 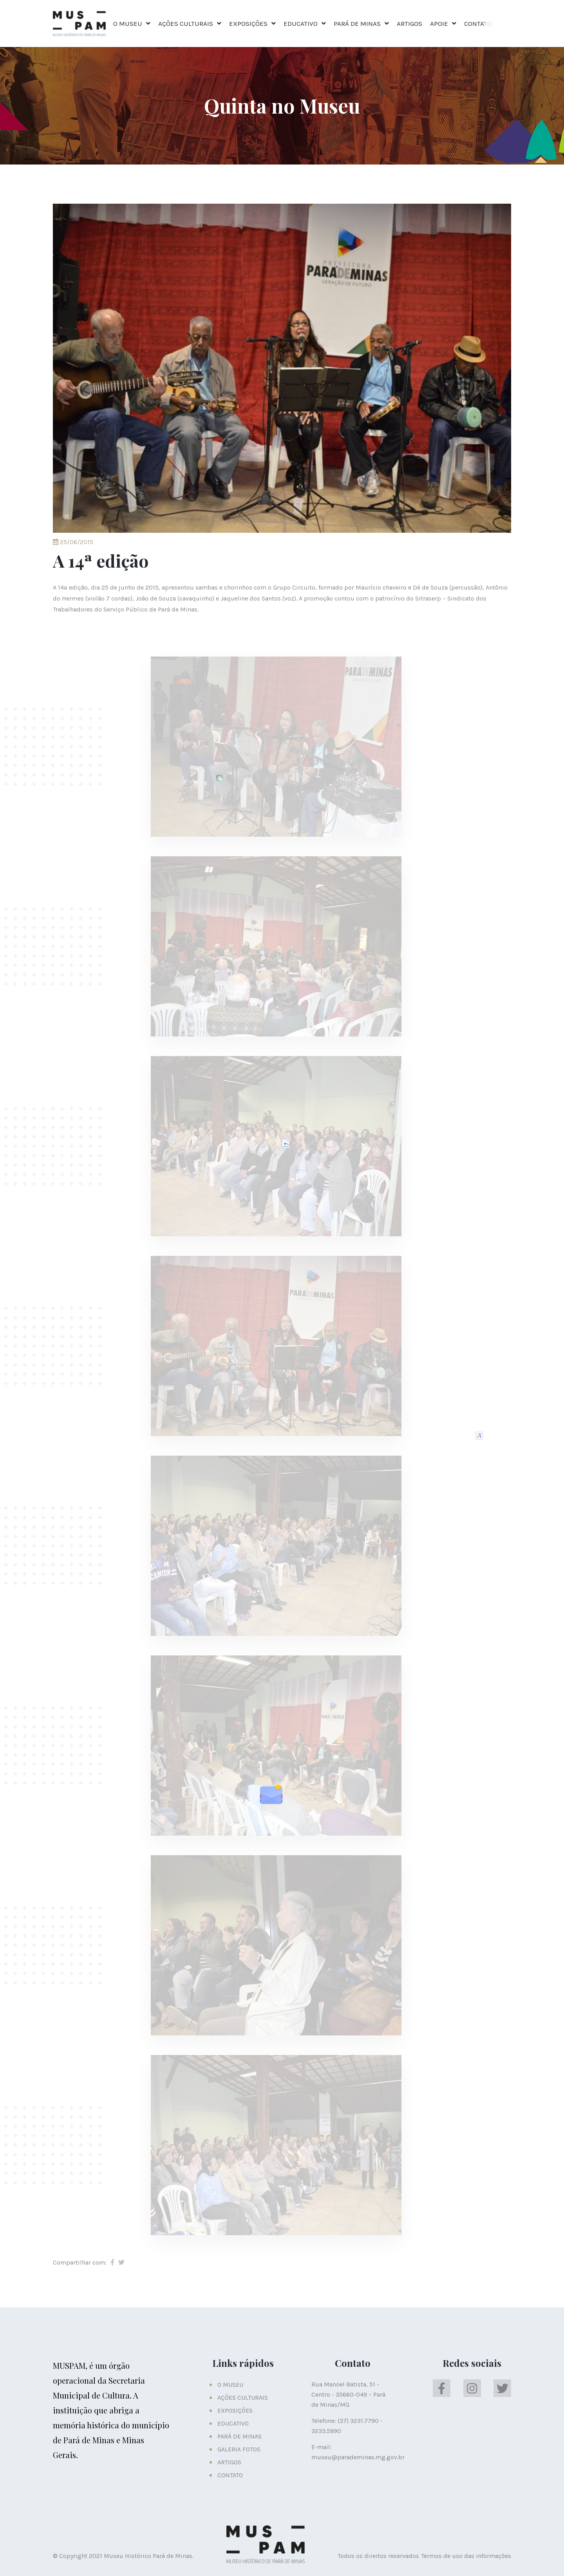 What do you see at coordinates (219, 778) in the screenshot?
I see `open the weather app` at bounding box center [219, 778].